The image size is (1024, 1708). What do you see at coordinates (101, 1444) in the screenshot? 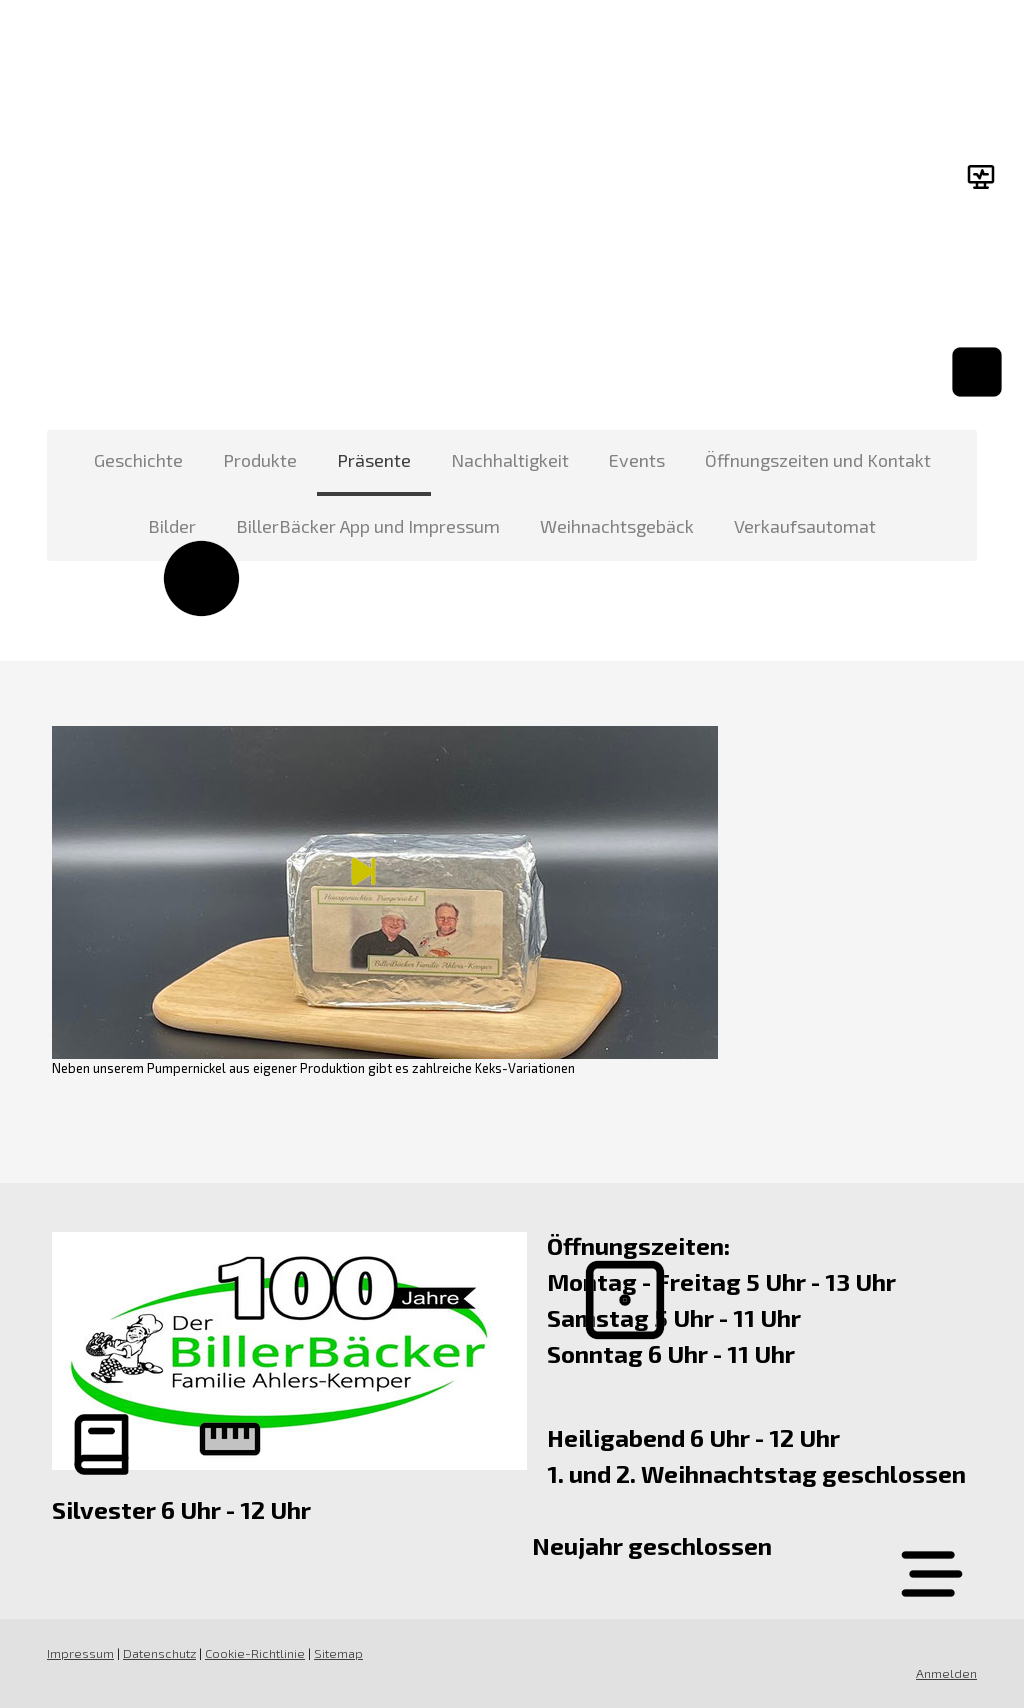
I see `open a book or reading app` at bounding box center [101, 1444].